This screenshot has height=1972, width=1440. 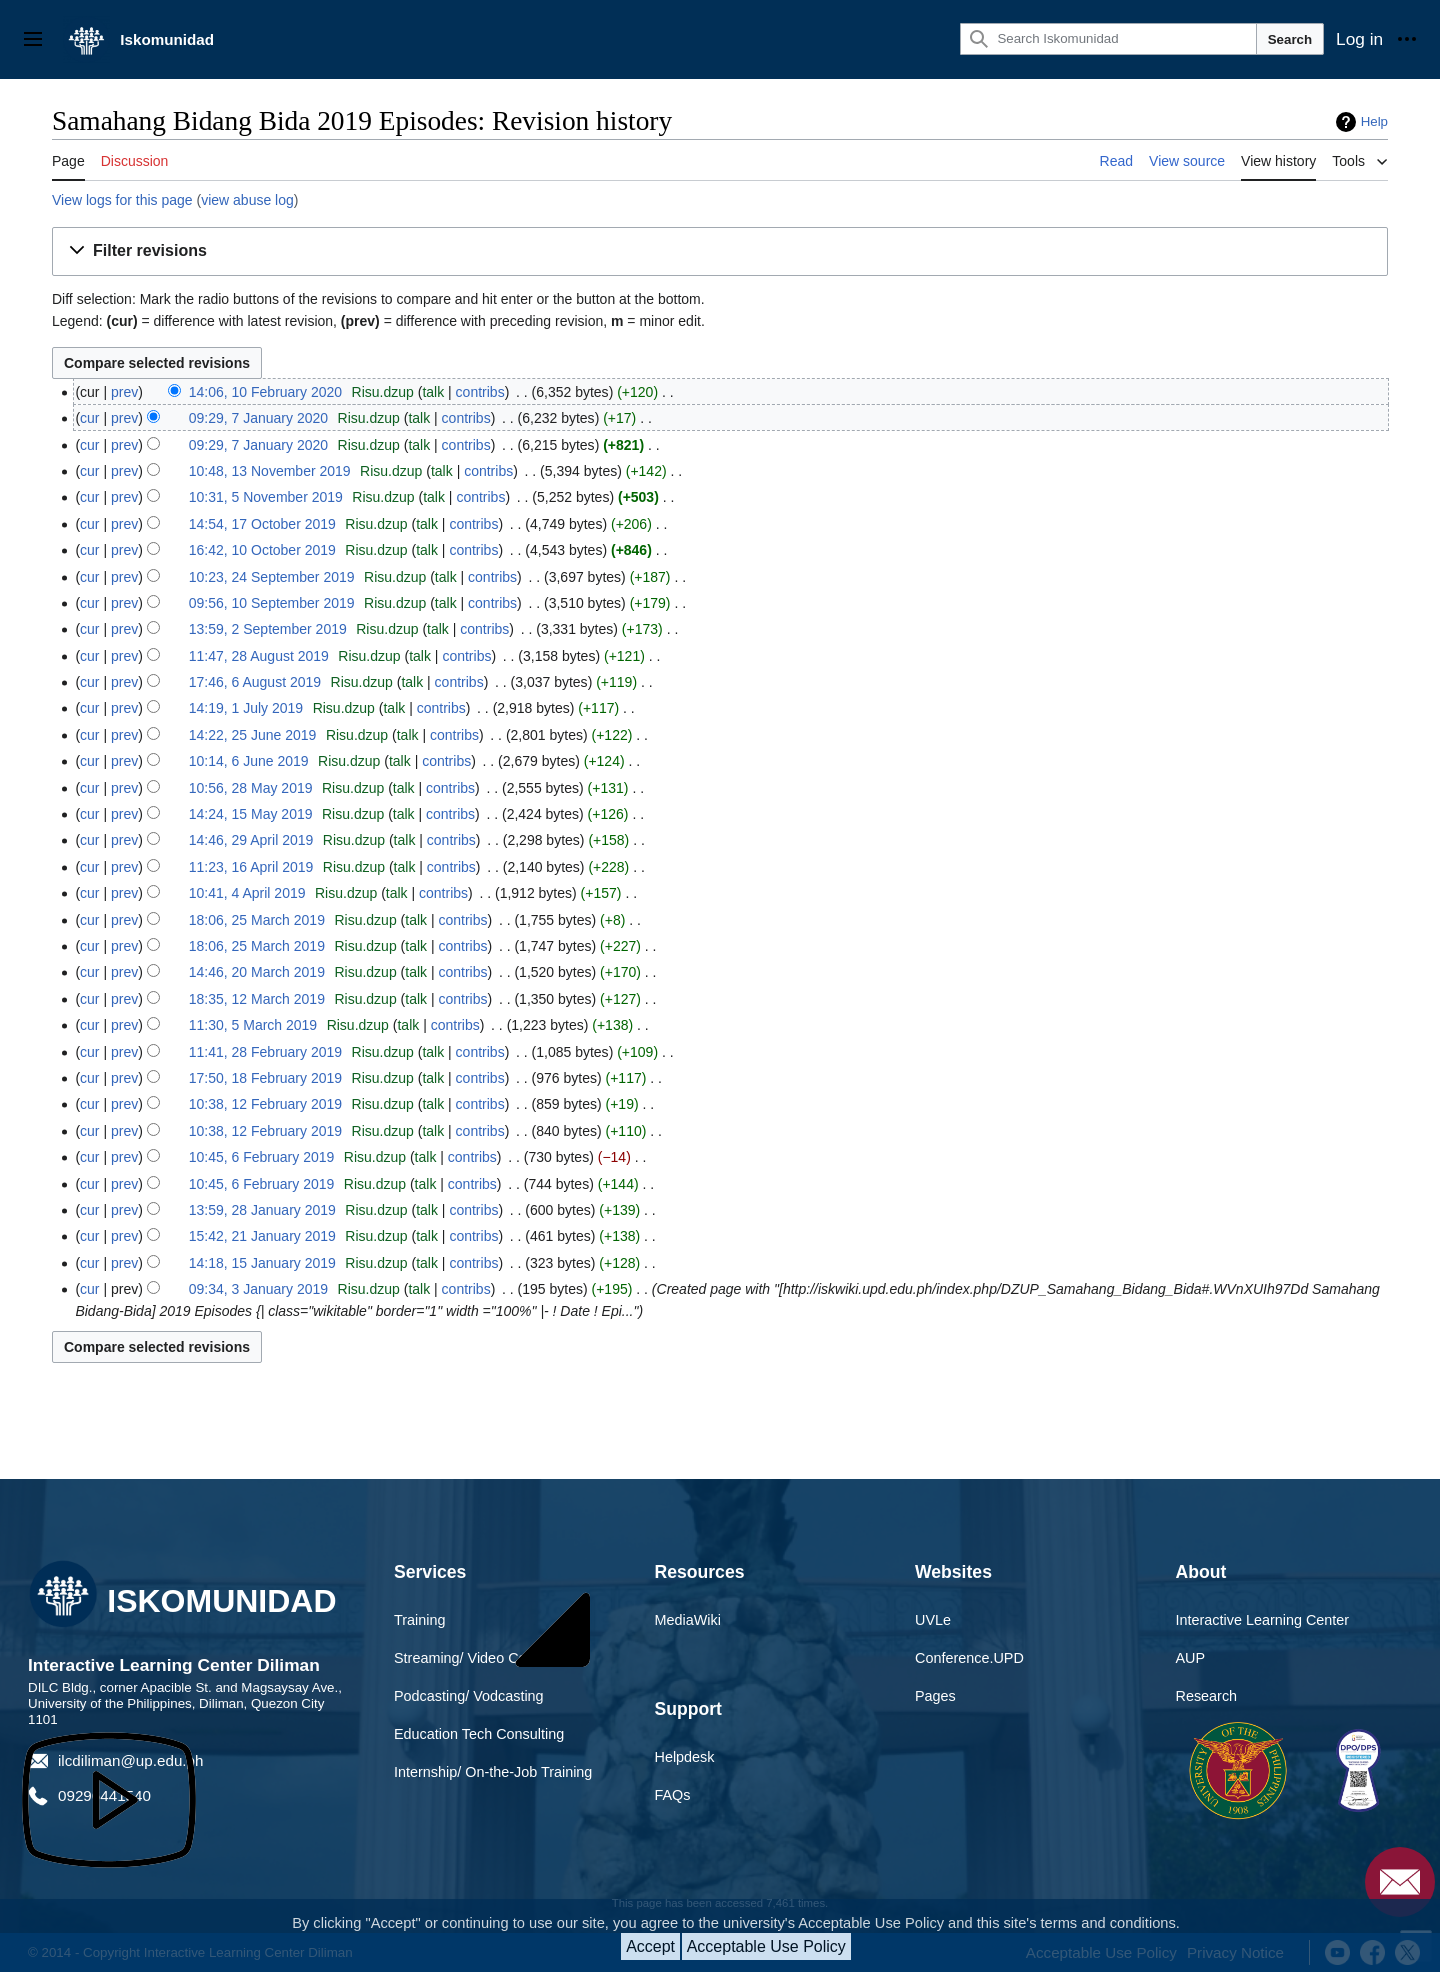 I want to click on open YouTube, so click(x=109, y=1800).